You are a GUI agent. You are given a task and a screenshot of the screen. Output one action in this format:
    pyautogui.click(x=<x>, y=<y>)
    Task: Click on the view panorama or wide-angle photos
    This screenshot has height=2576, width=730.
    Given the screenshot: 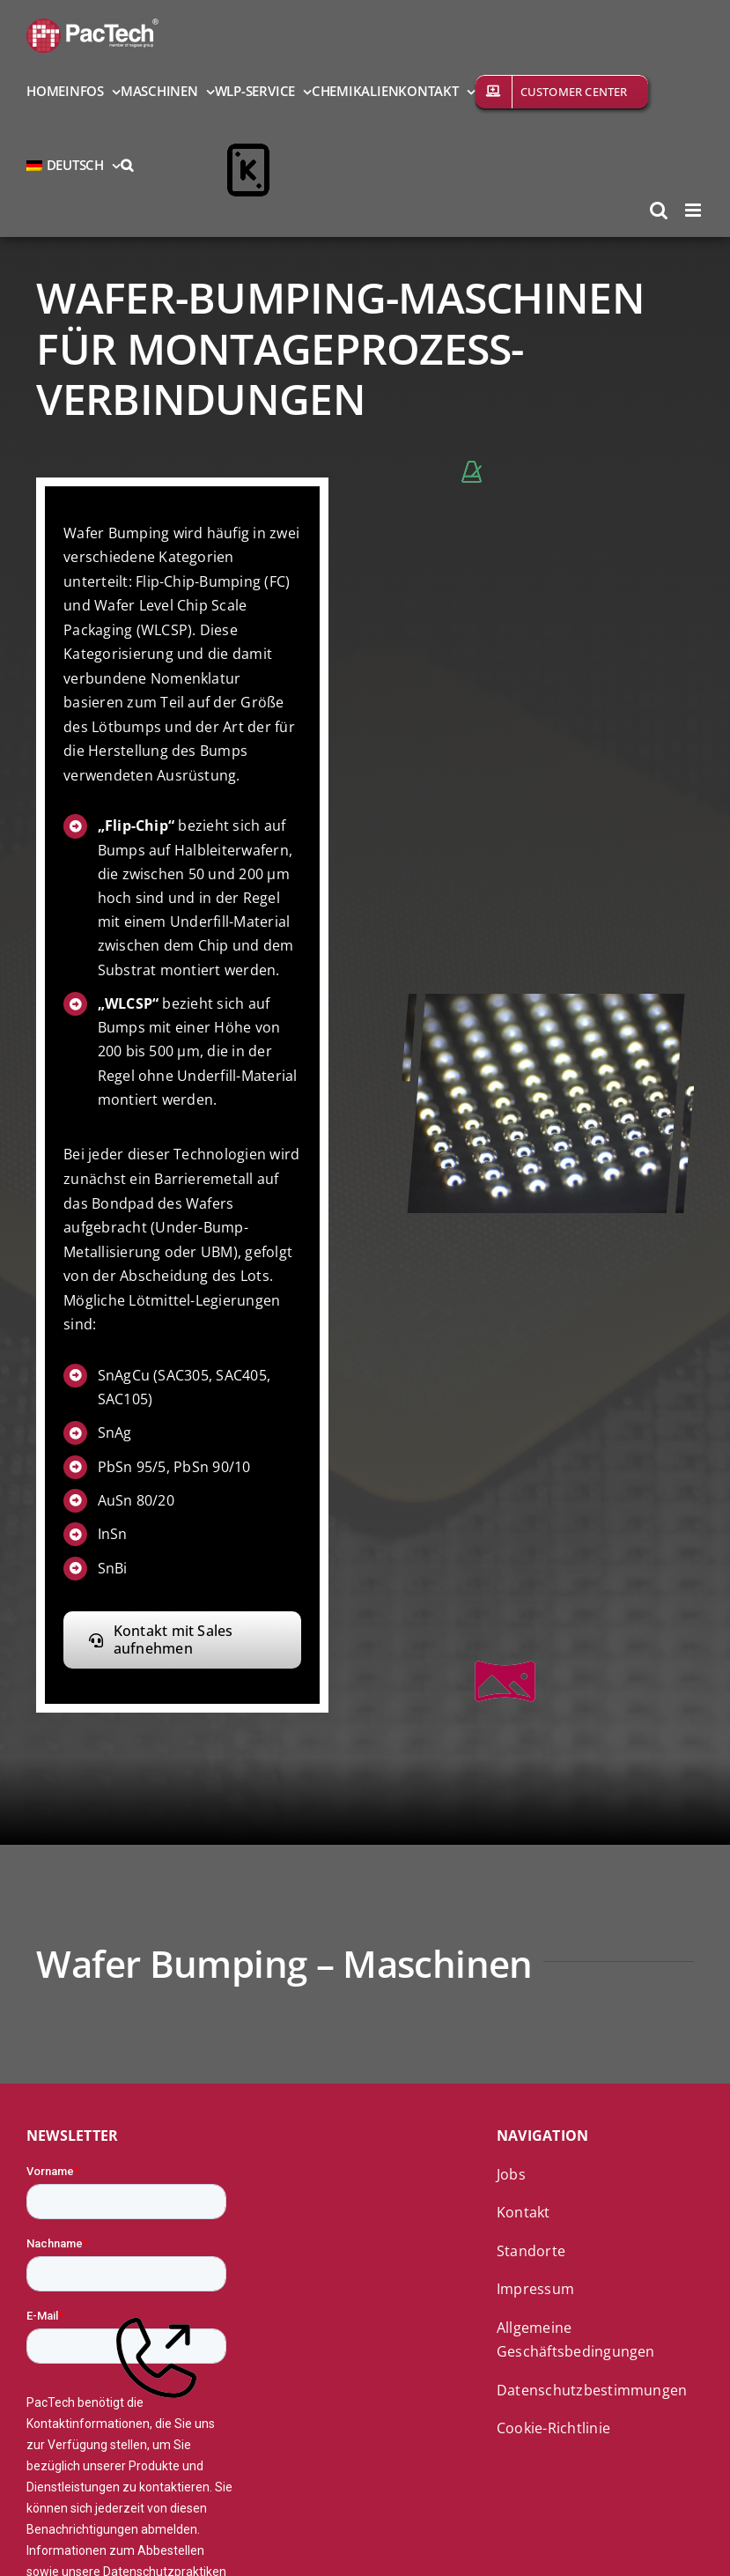 What is the action you would take?
    pyautogui.click(x=505, y=1681)
    